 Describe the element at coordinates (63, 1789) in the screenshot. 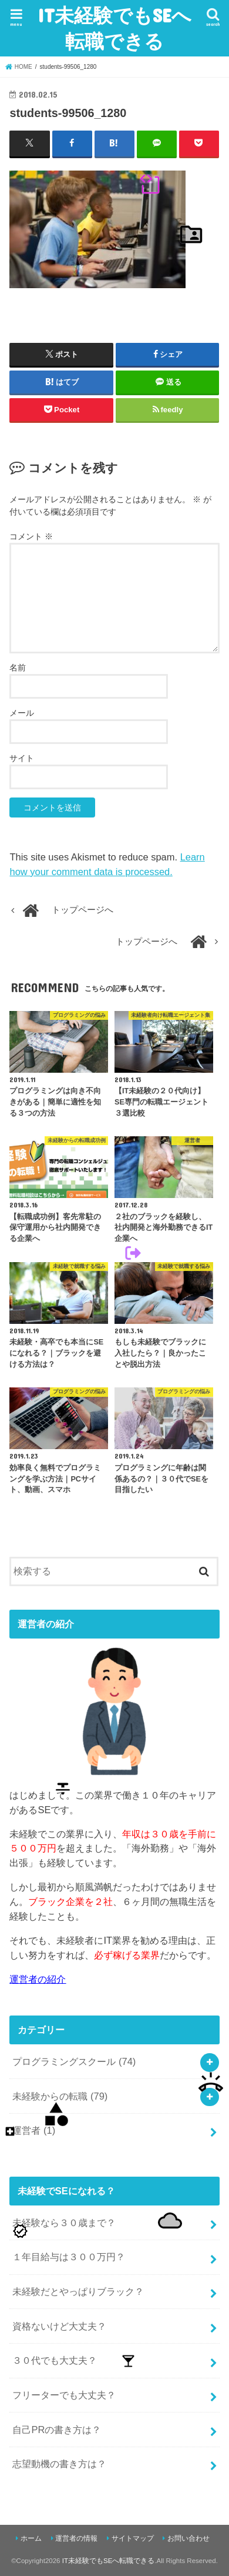

I see `apply strikethrough formatting to selected text` at that location.